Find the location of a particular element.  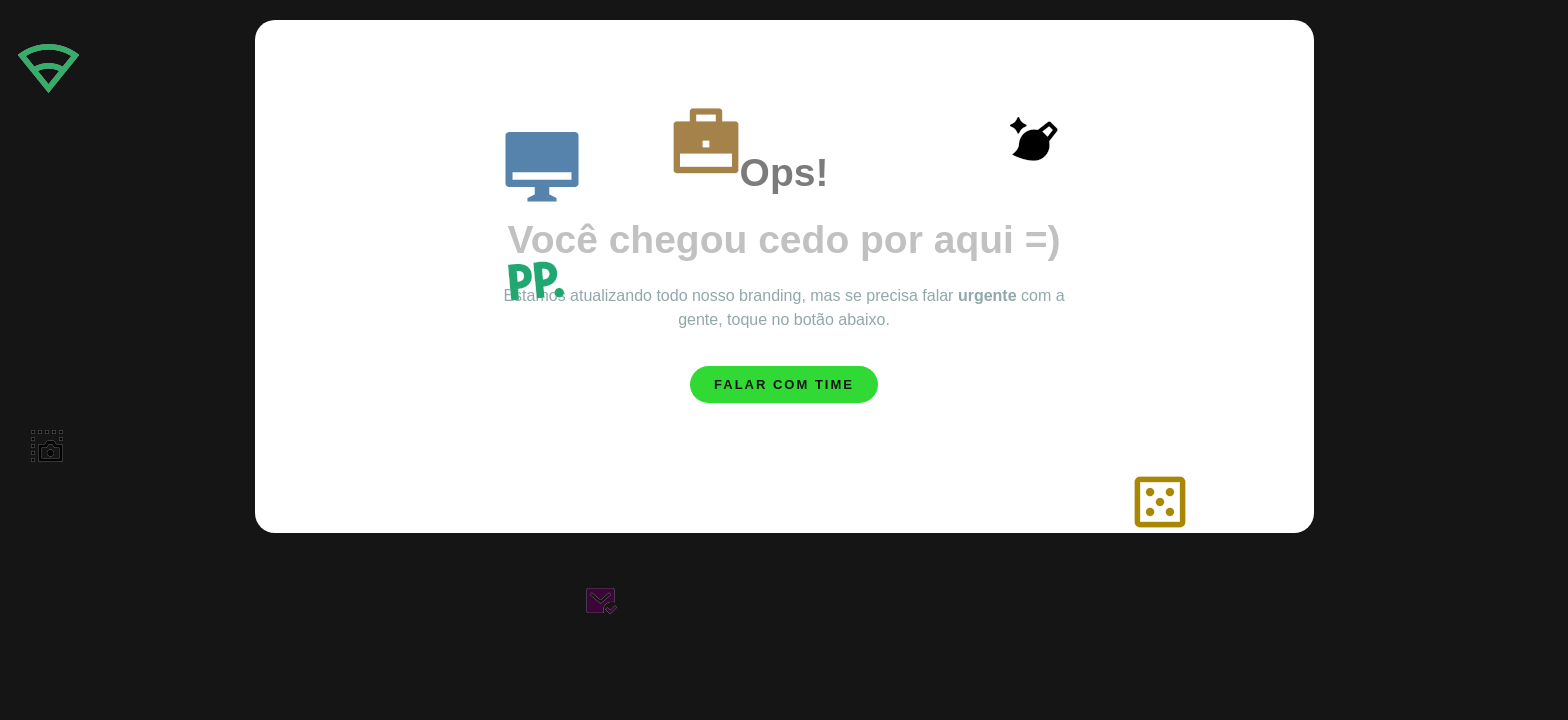

mac desktop computer or imac device is located at coordinates (542, 165).